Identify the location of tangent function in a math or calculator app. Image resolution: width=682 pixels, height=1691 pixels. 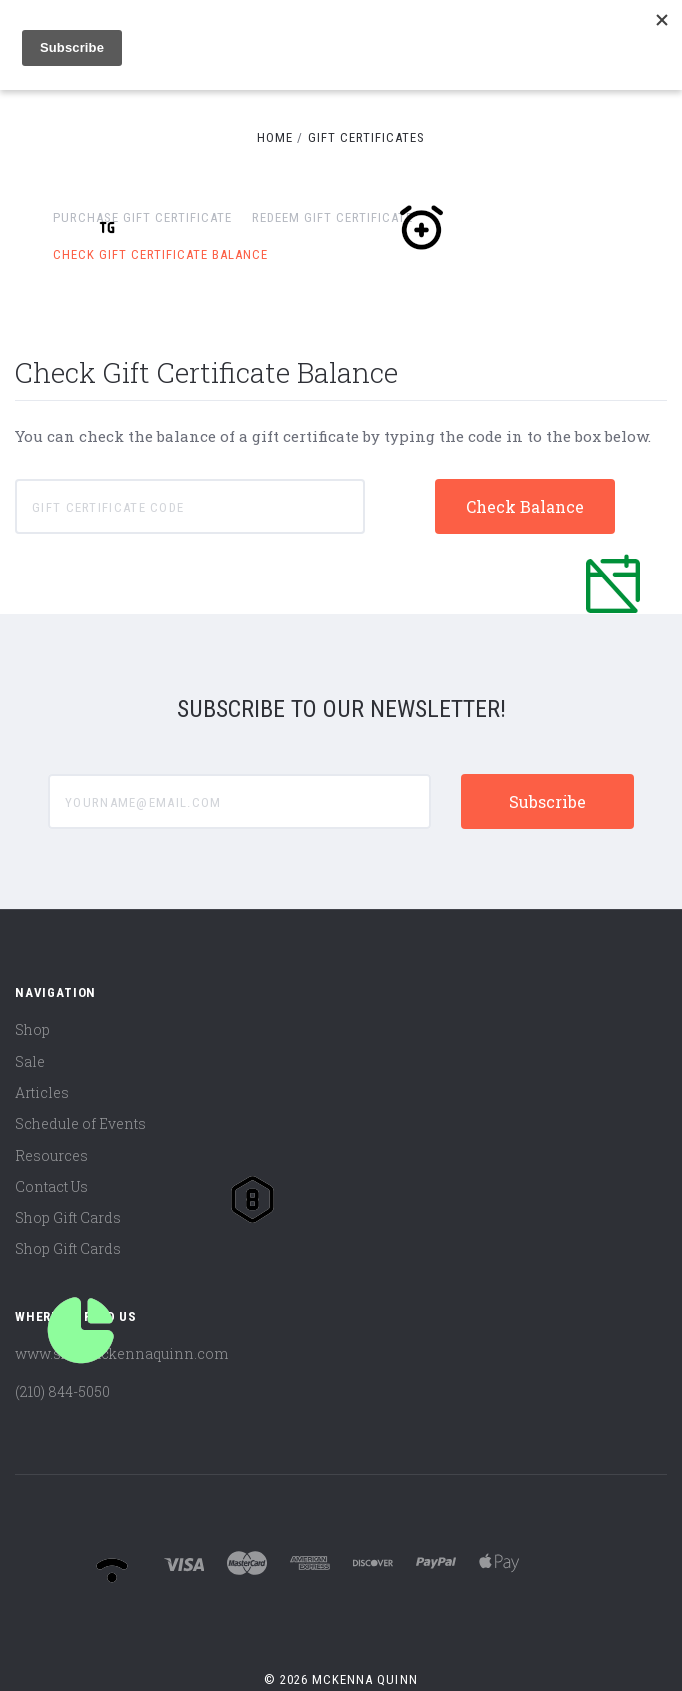
(106, 227).